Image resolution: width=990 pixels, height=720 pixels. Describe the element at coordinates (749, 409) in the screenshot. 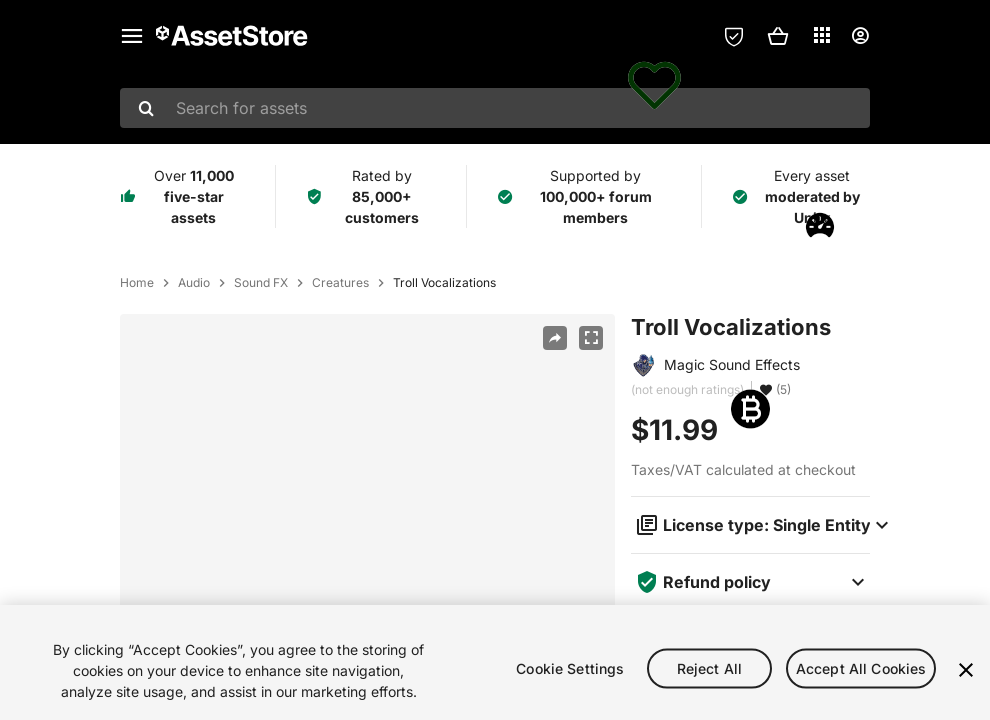

I see `view bitcoin wallet or balance` at that location.